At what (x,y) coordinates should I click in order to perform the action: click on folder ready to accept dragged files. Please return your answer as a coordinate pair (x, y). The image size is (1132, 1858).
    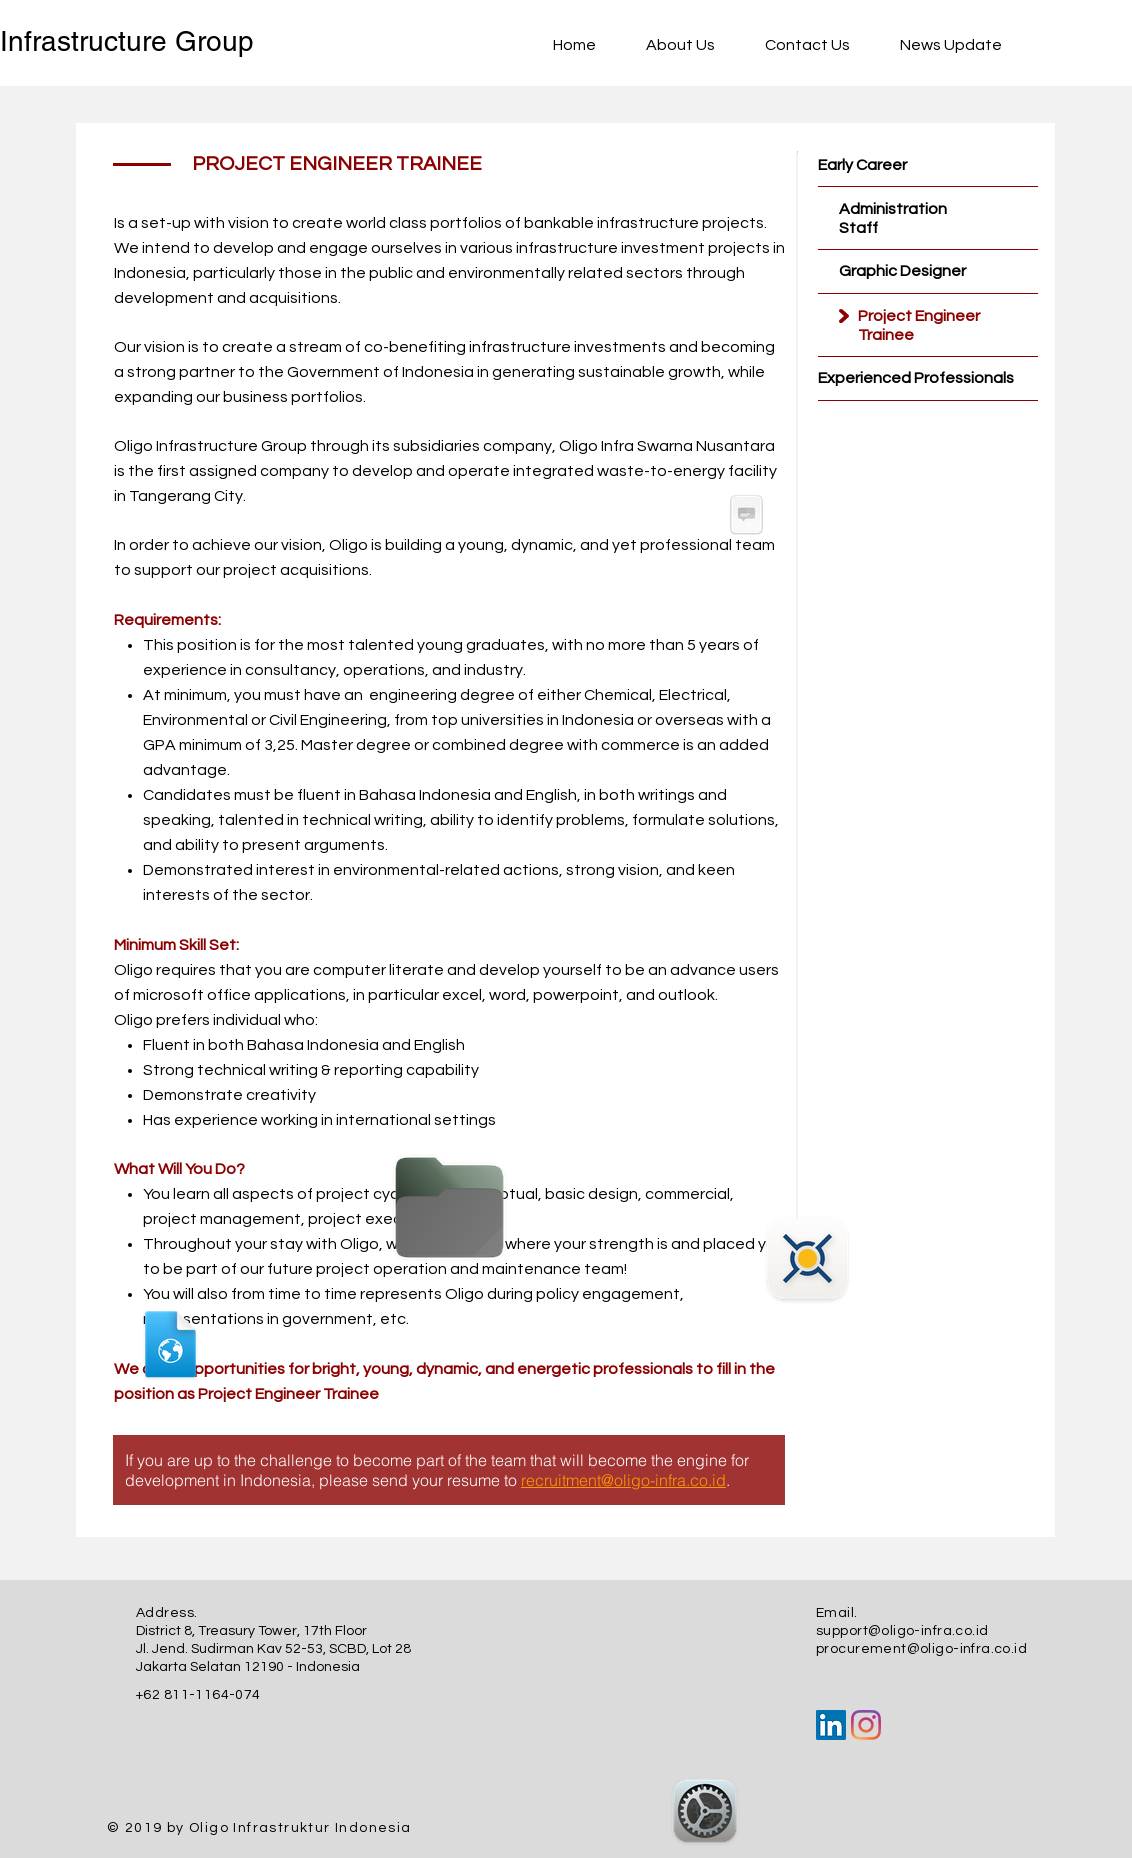
    Looking at the image, I should click on (449, 1207).